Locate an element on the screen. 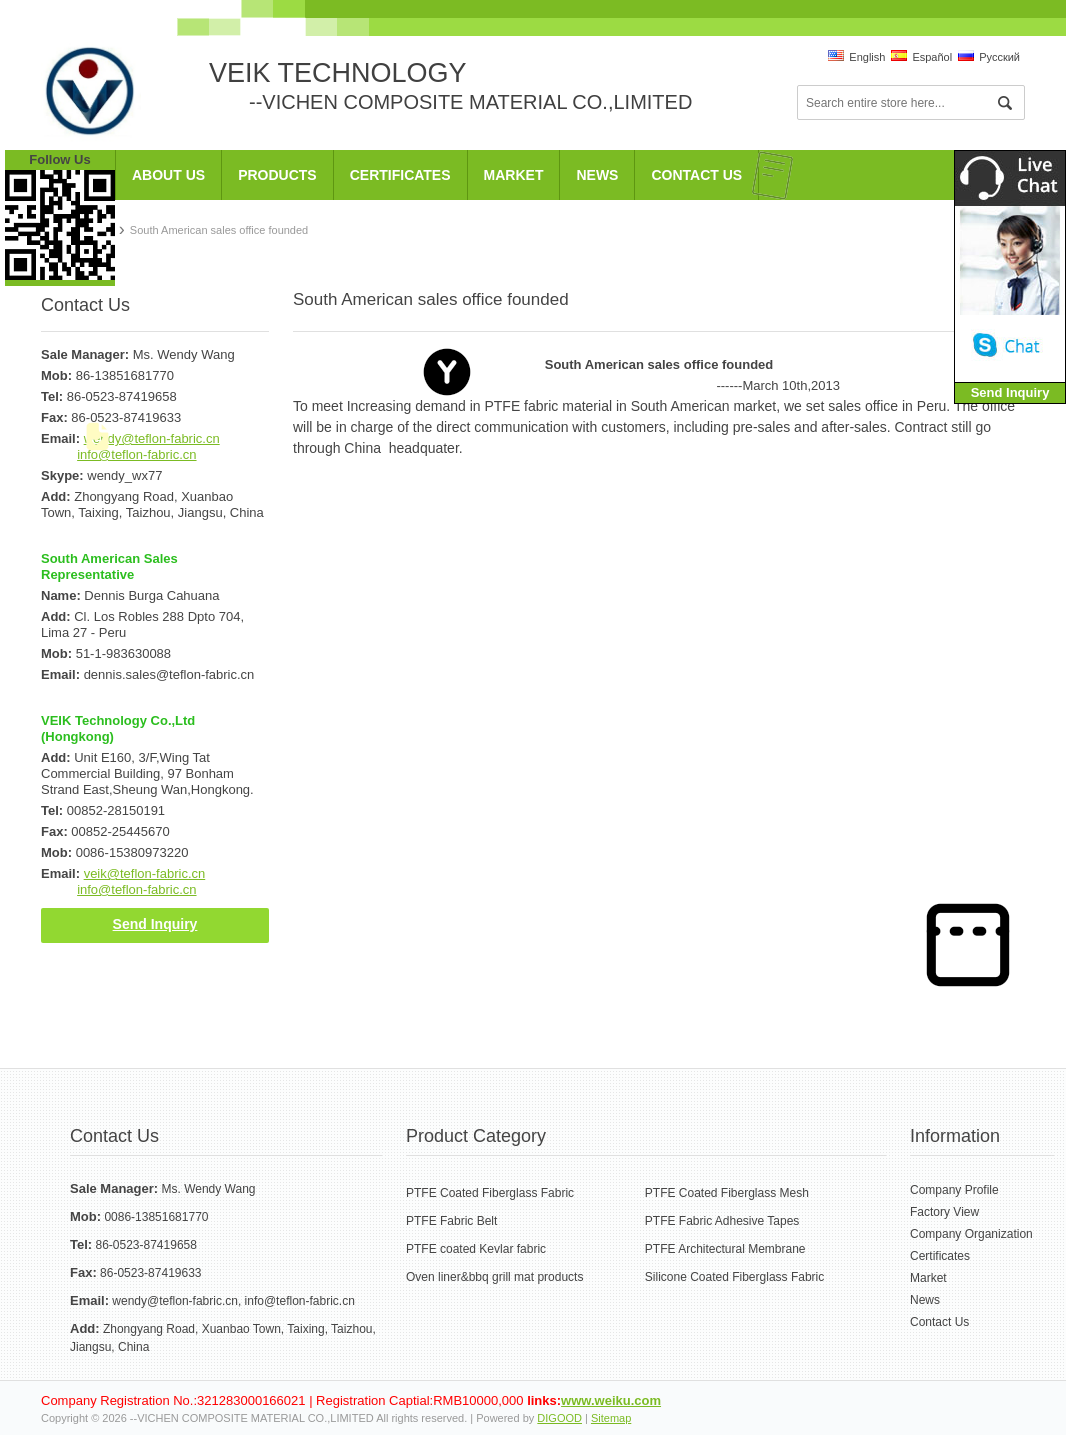  toggle navbar visibility off is located at coordinates (968, 945).